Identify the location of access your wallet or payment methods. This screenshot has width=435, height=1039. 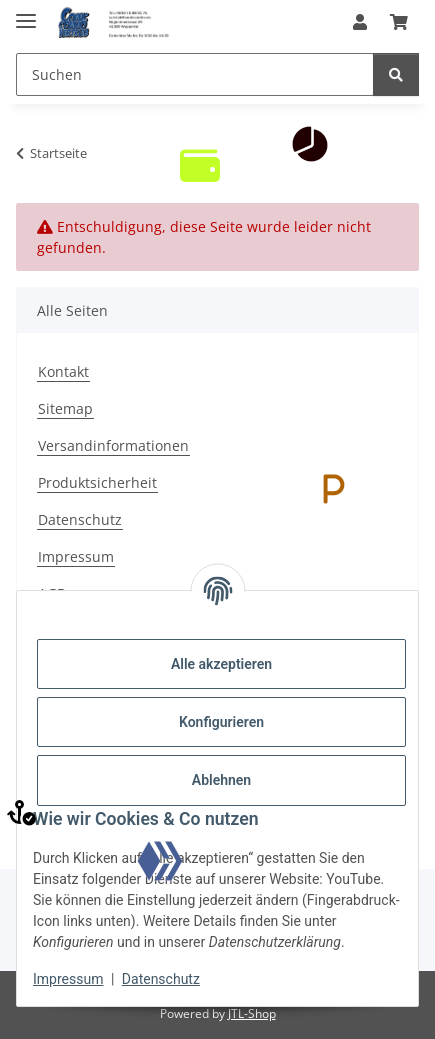
(200, 167).